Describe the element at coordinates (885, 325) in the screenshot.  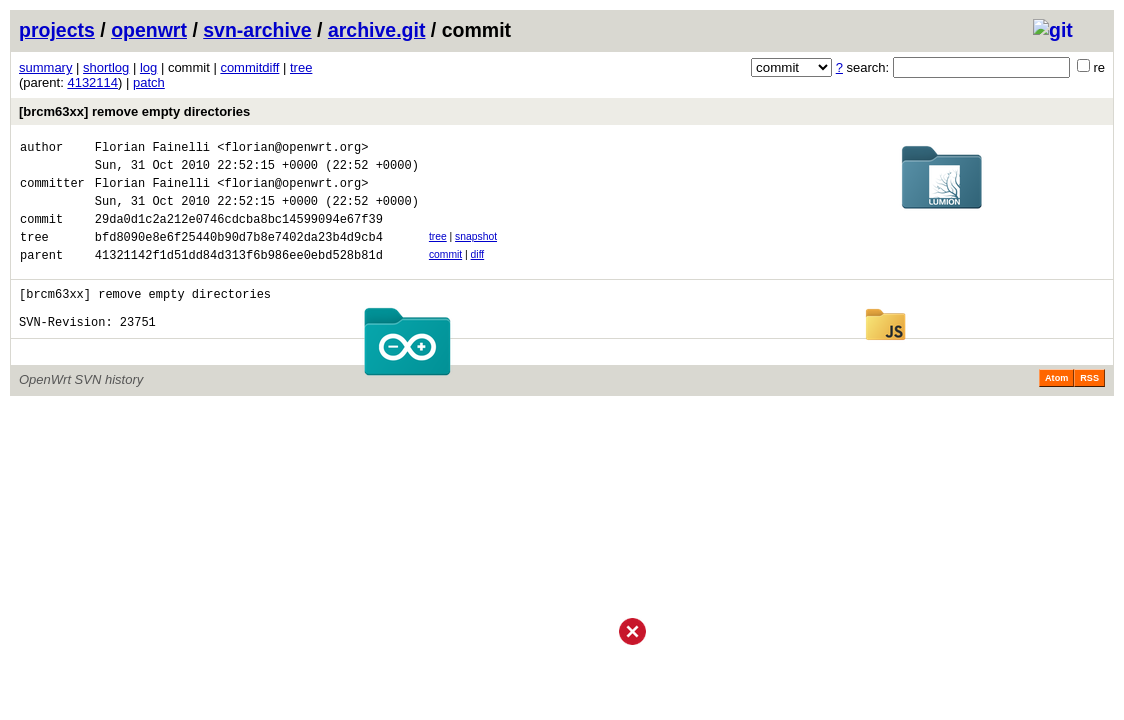
I see `open javascript project folder` at that location.